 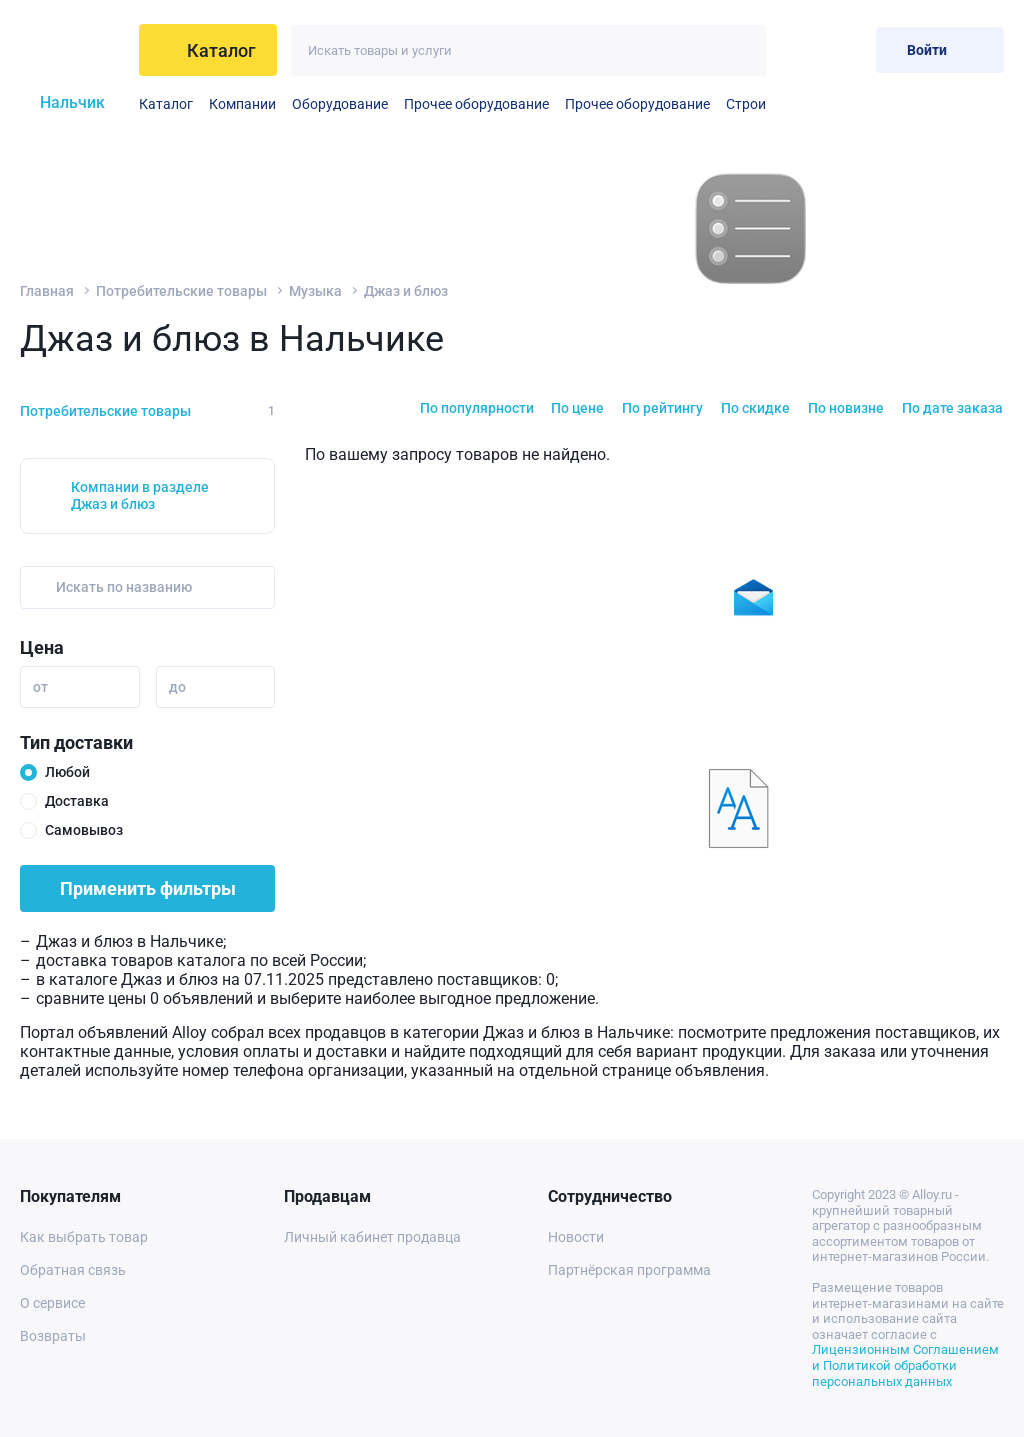 I want to click on open the mail app, so click(x=753, y=598).